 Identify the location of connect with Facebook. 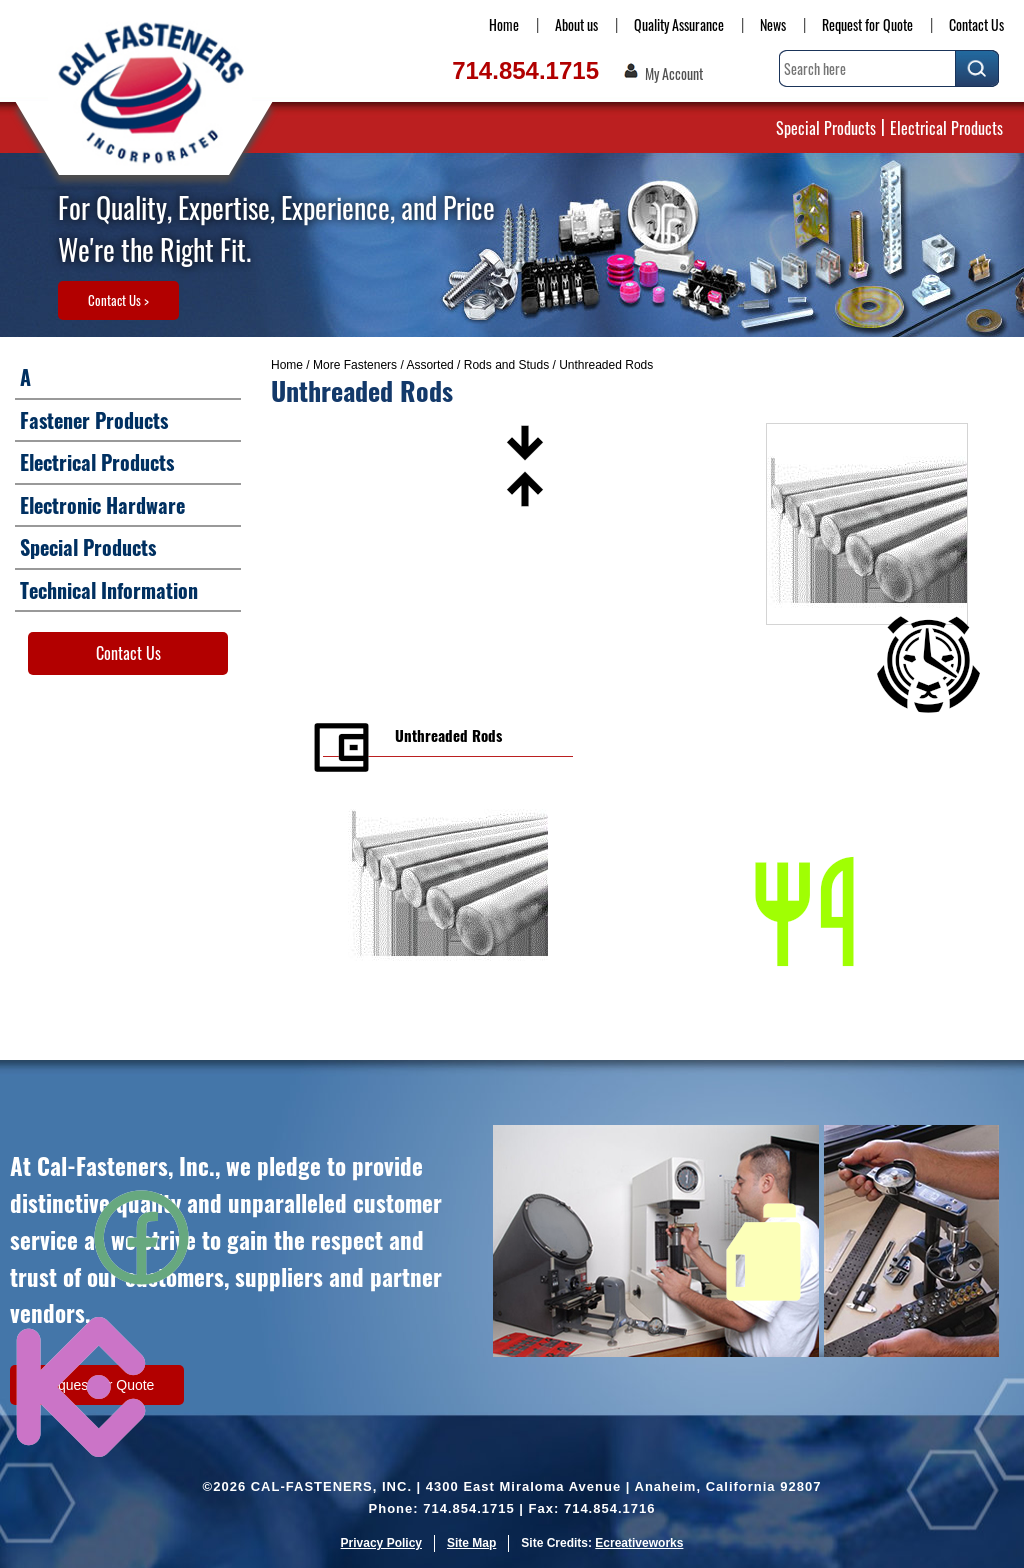
(141, 1237).